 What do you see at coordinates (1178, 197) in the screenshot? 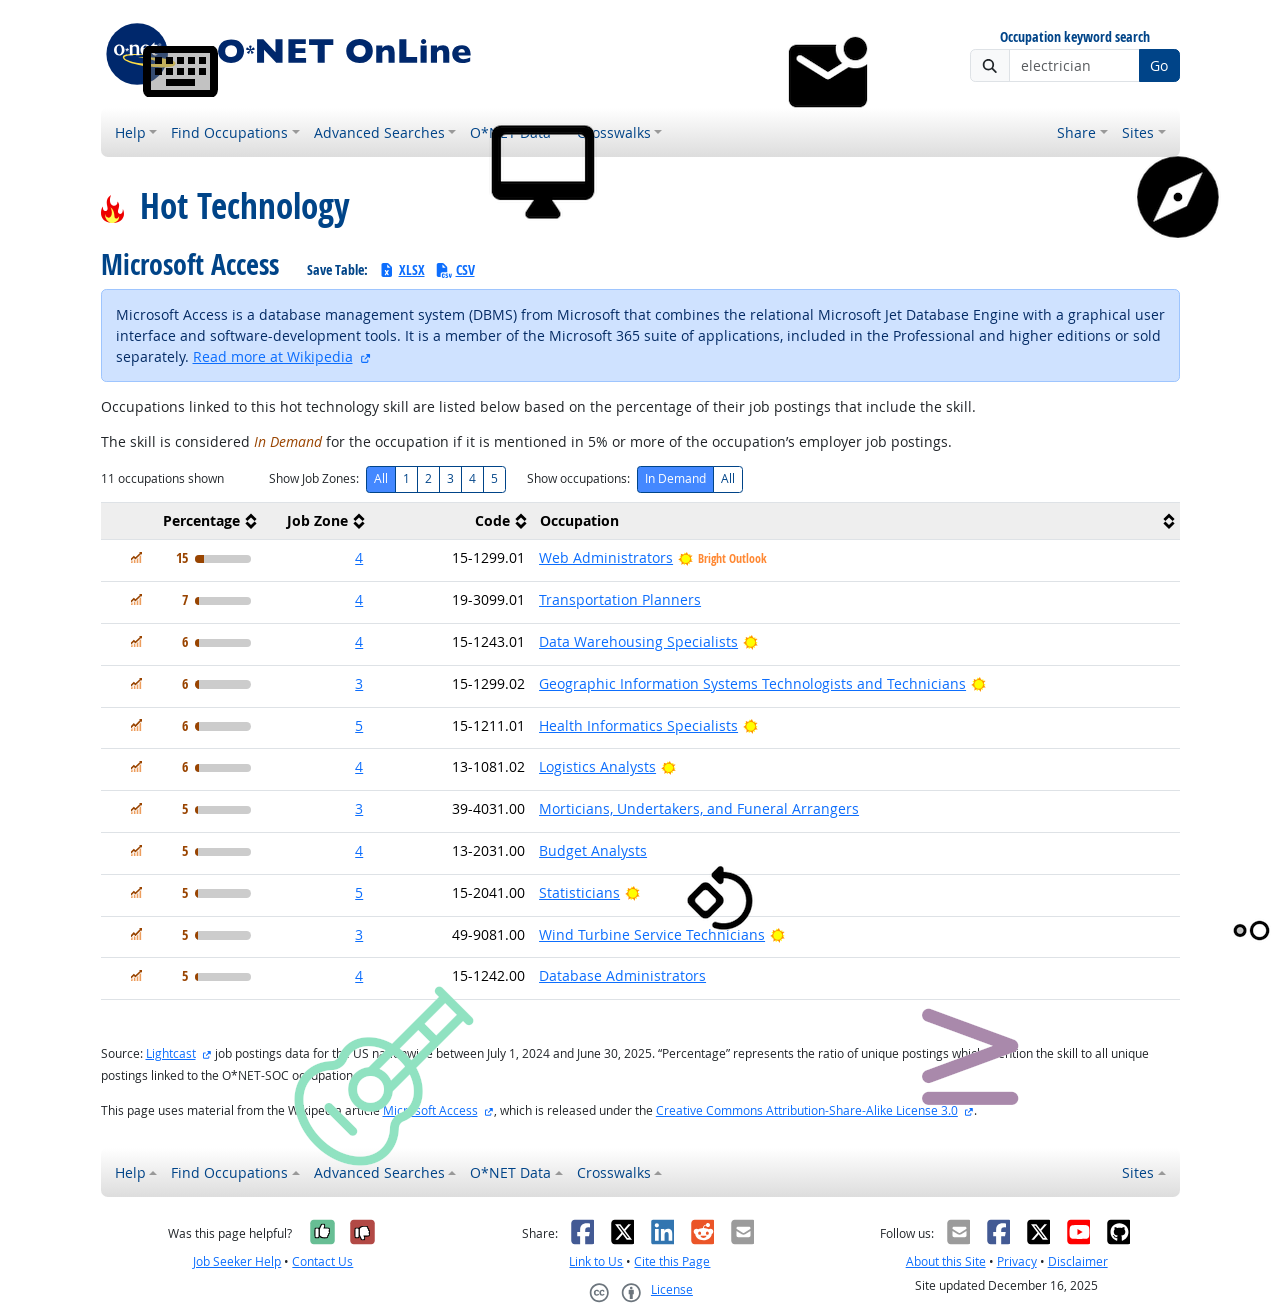
I see `explore nearby places or content` at bounding box center [1178, 197].